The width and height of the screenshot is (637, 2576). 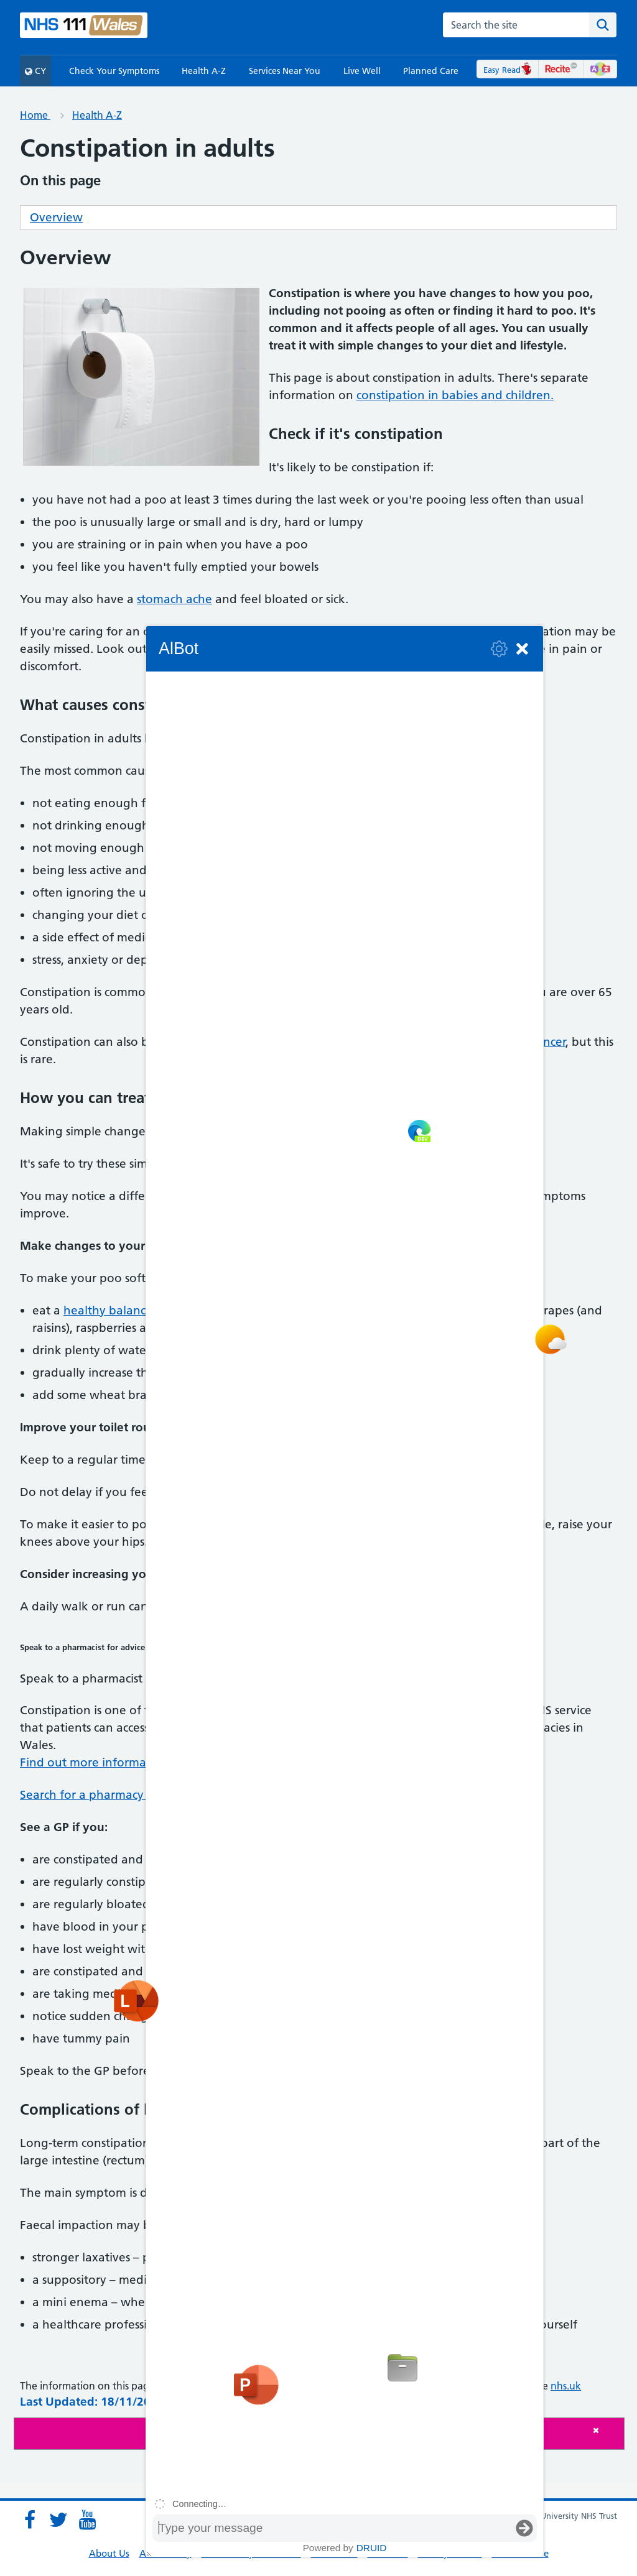 What do you see at coordinates (402, 2368) in the screenshot?
I see `open the file manager` at bounding box center [402, 2368].